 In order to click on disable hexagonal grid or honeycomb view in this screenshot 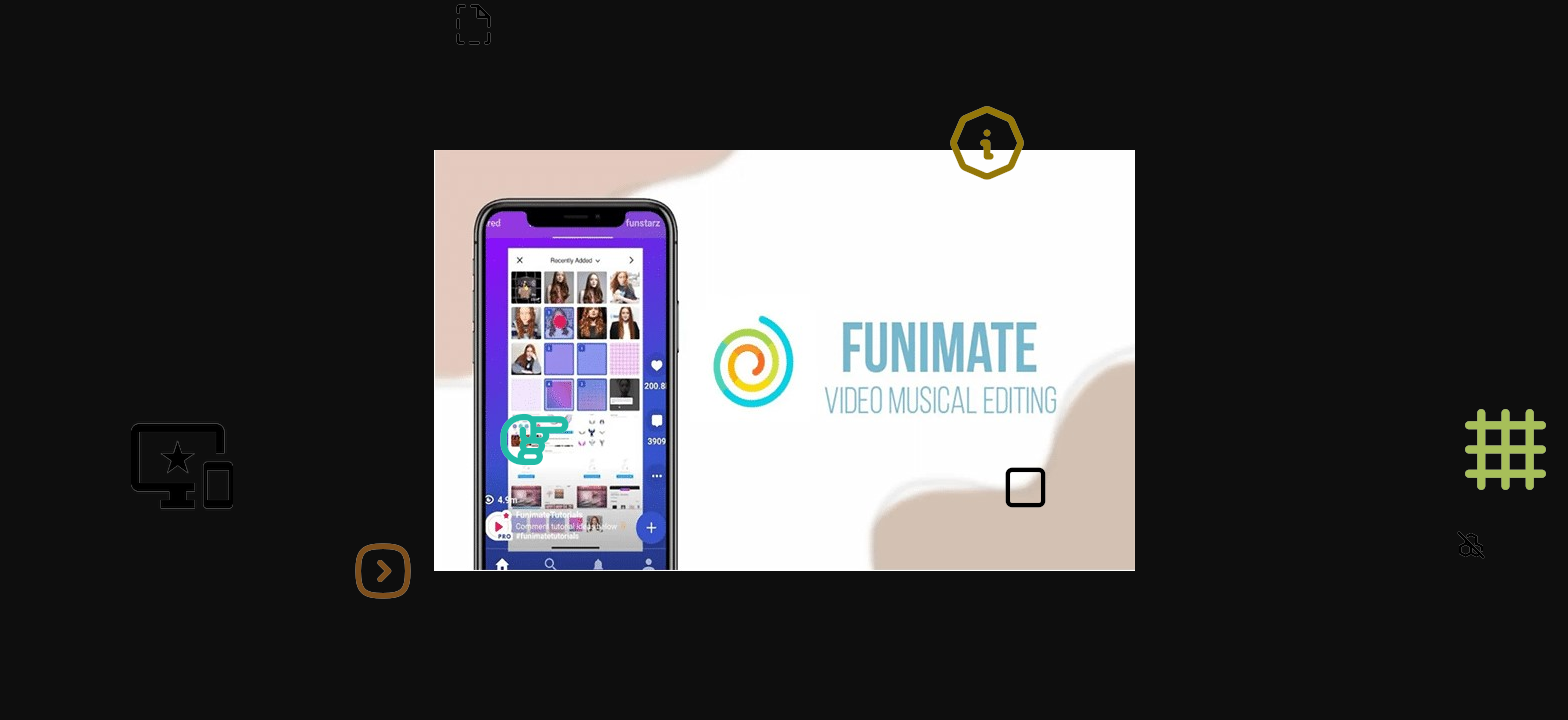, I will do `click(1471, 545)`.